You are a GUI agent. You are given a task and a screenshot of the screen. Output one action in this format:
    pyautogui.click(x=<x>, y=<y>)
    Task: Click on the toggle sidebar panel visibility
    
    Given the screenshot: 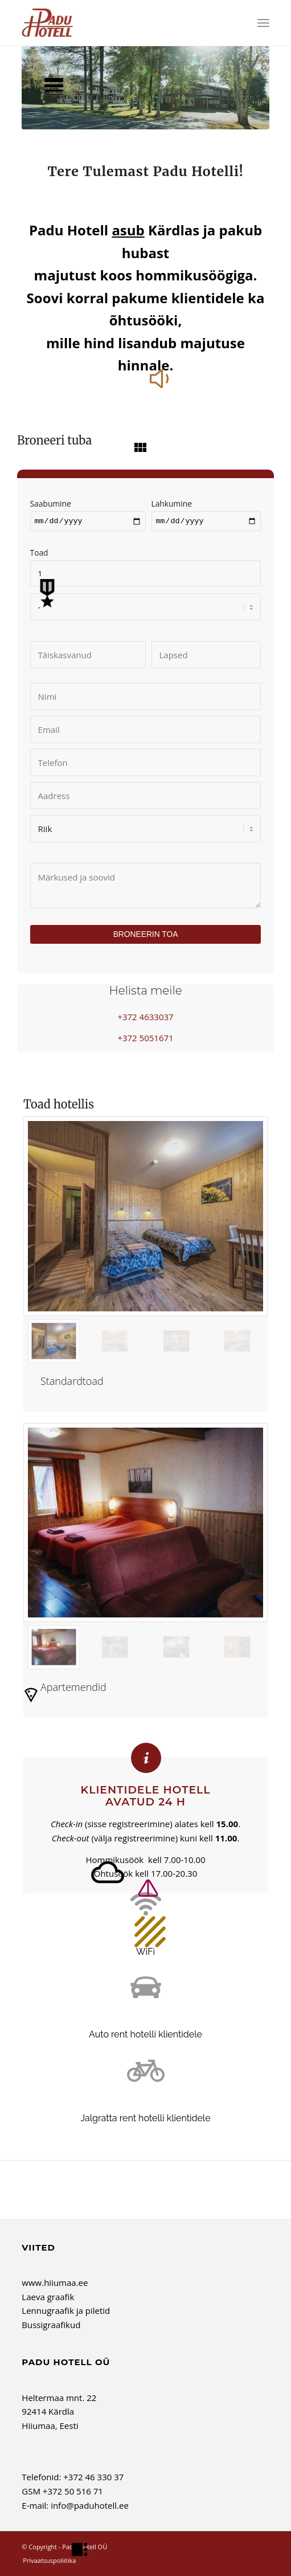 What is the action you would take?
    pyautogui.click(x=79, y=2549)
    